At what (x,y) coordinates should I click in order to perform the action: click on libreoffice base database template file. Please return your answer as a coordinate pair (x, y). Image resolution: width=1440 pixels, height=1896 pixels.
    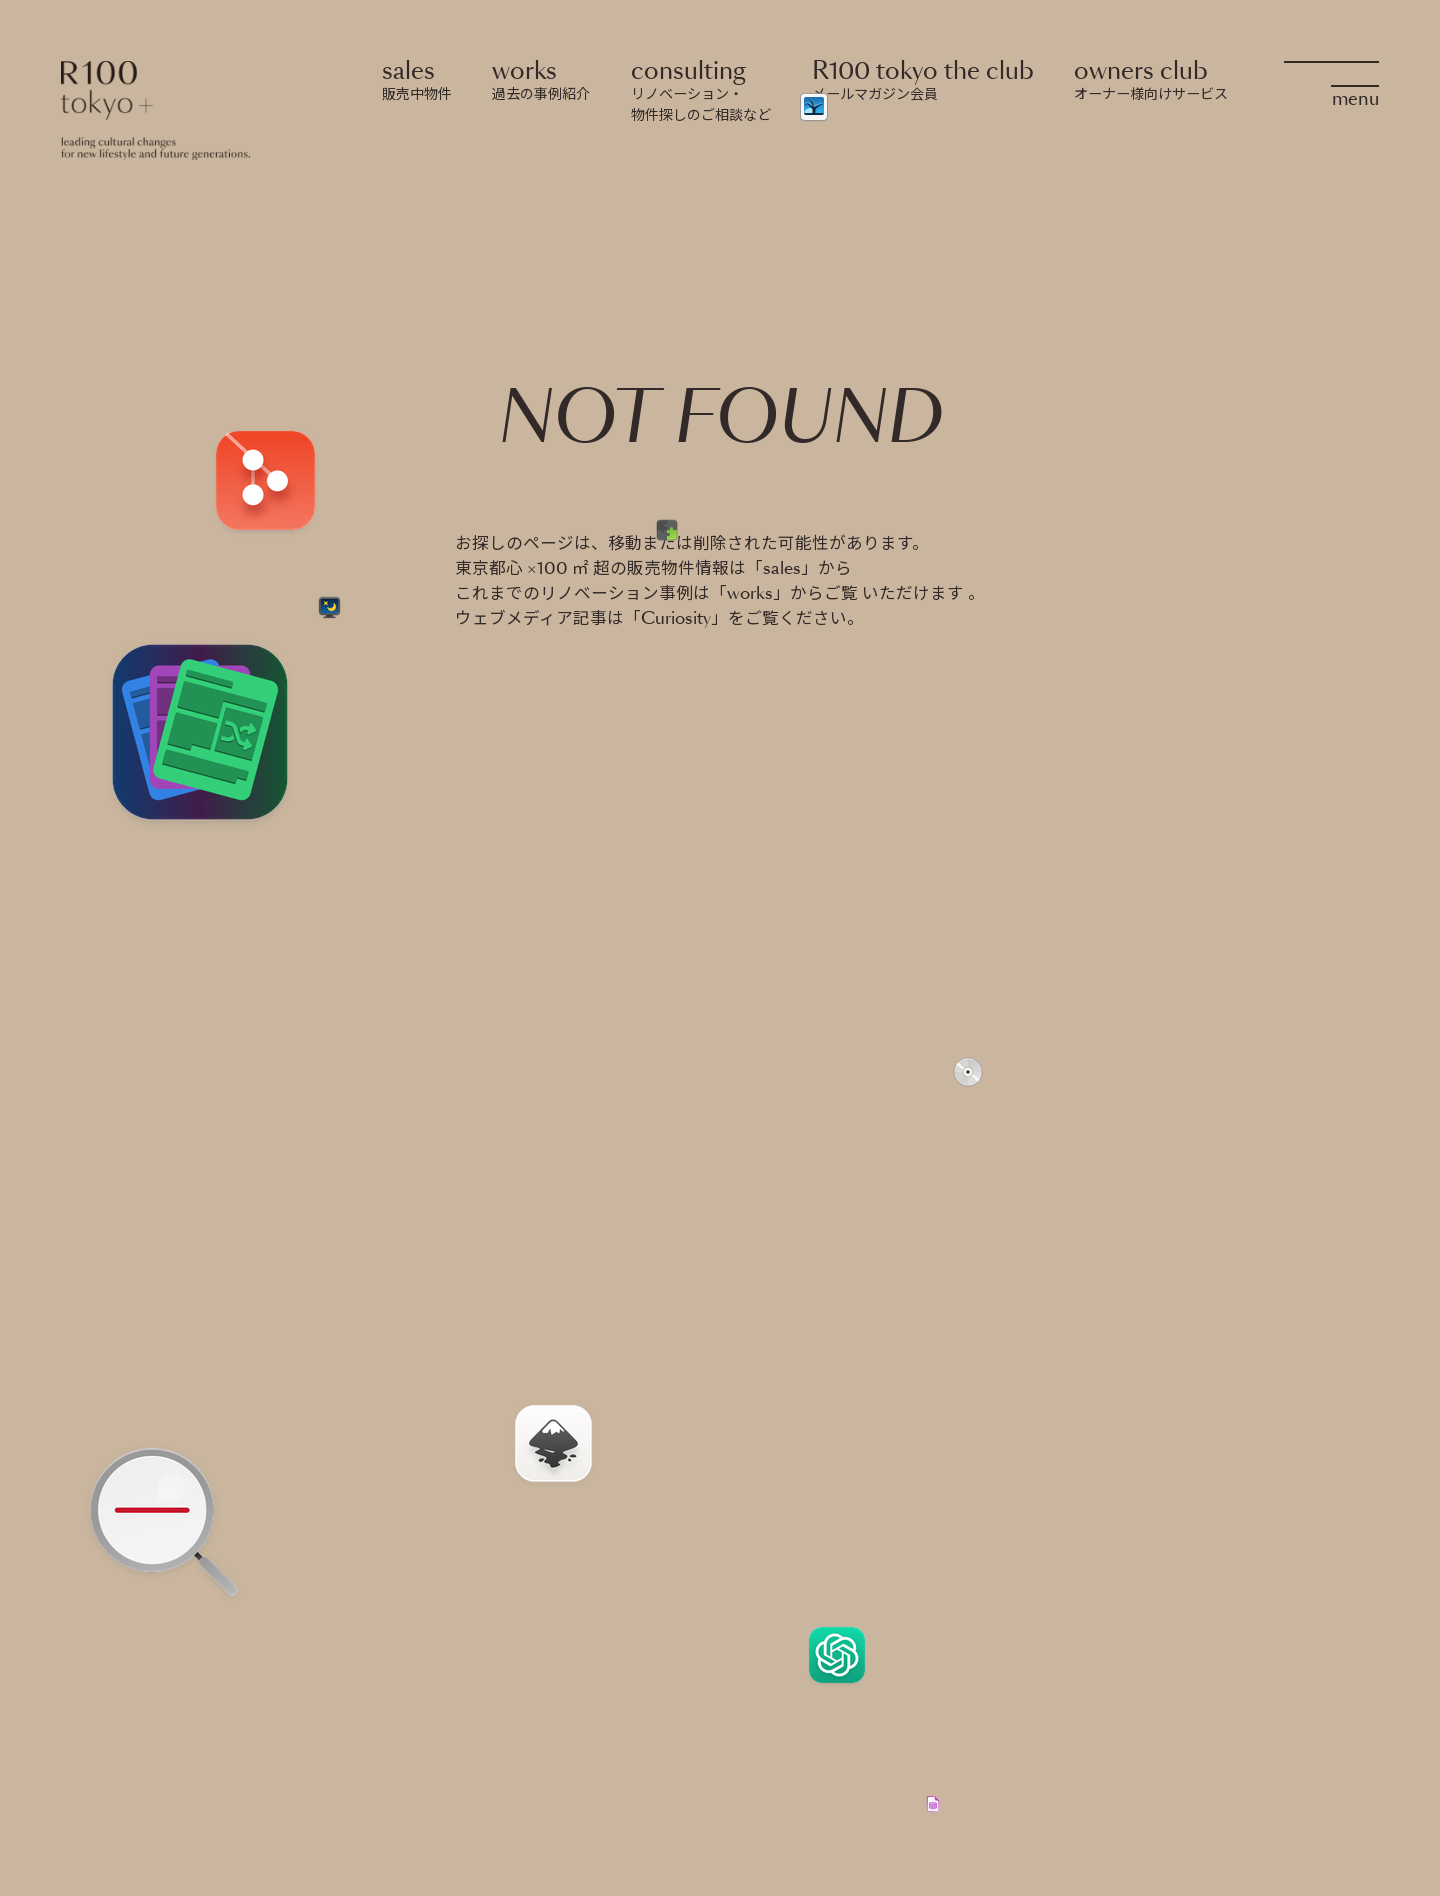
    Looking at the image, I should click on (933, 1804).